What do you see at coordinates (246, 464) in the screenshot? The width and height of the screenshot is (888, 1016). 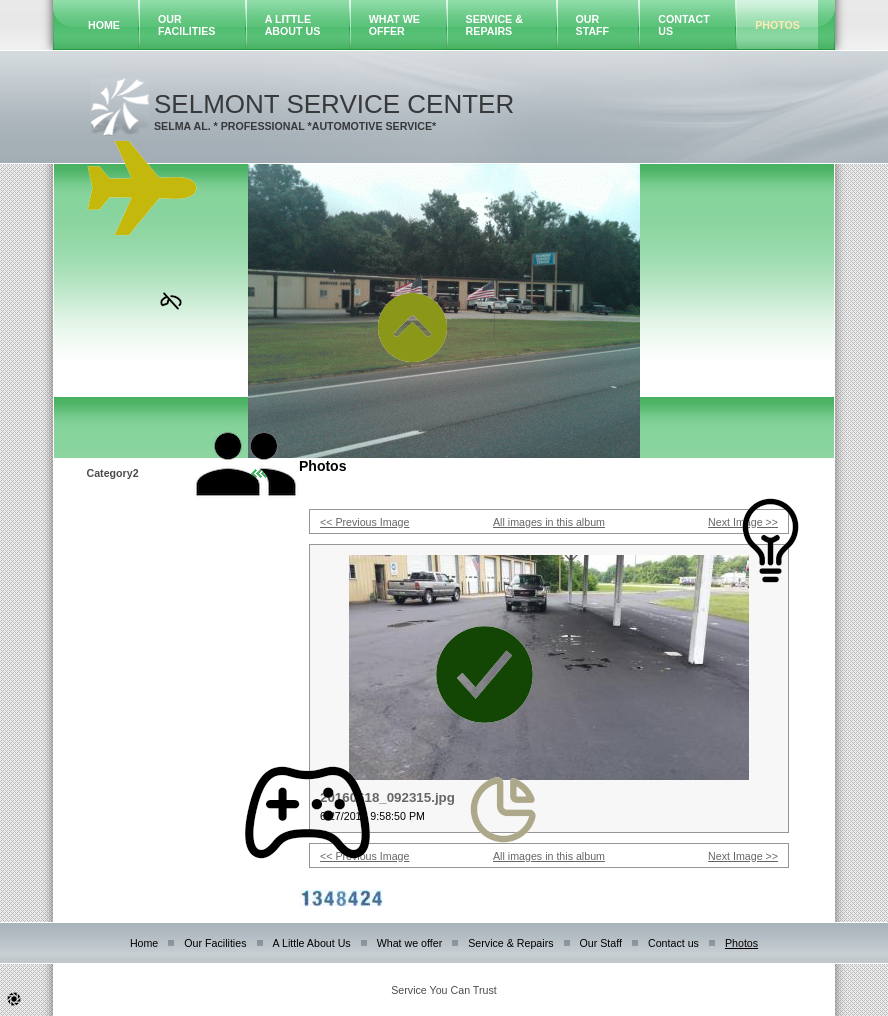 I see `view contacts or people list` at bounding box center [246, 464].